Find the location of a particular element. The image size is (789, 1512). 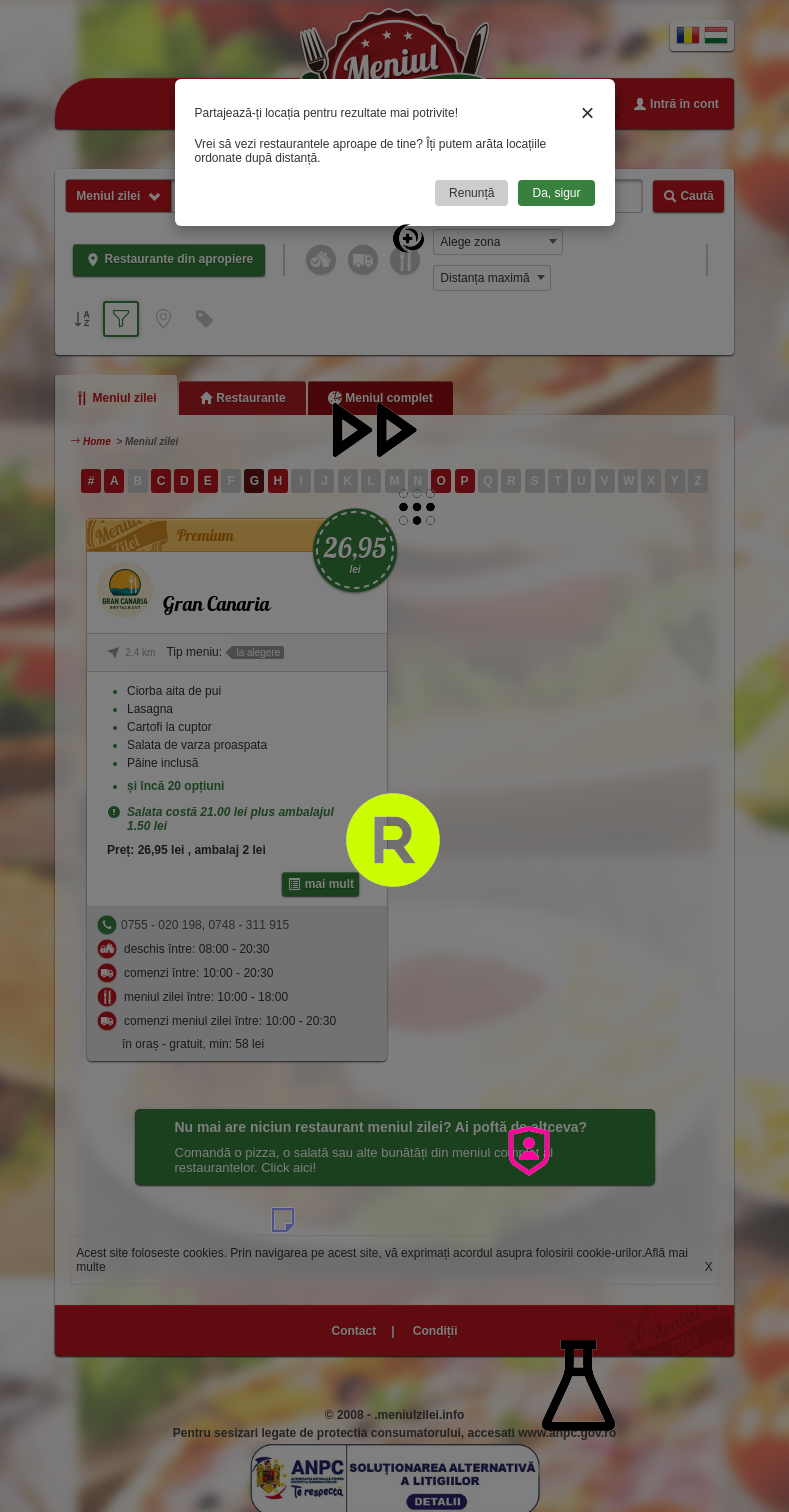

access user privacy and security settings is located at coordinates (529, 1151).